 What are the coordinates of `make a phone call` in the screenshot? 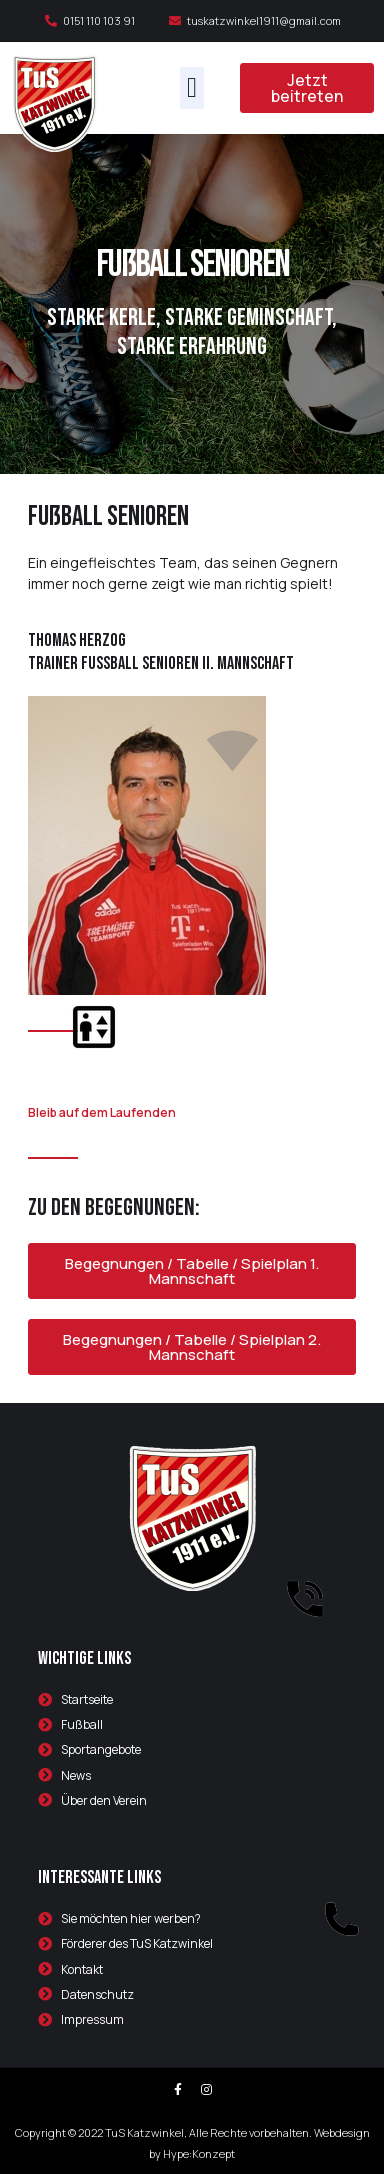 It's located at (342, 1919).